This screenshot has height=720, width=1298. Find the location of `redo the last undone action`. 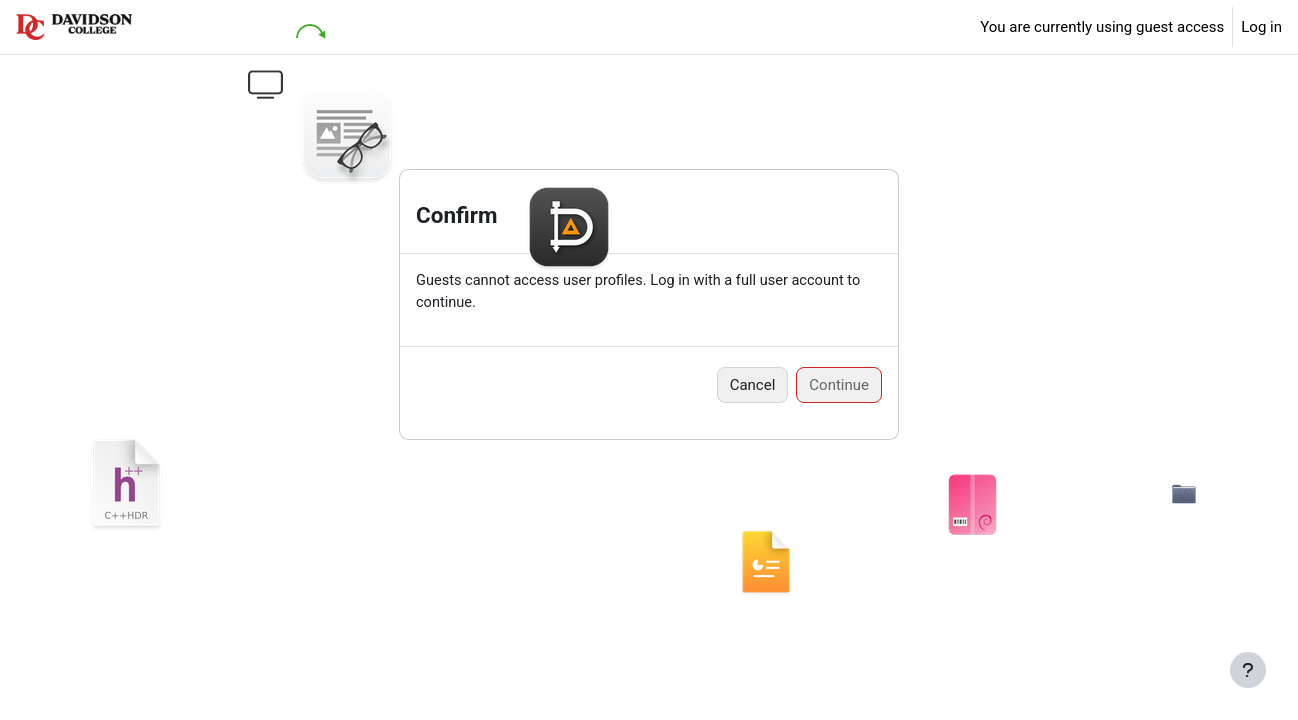

redo the last undone action is located at coordinates (310, 31).